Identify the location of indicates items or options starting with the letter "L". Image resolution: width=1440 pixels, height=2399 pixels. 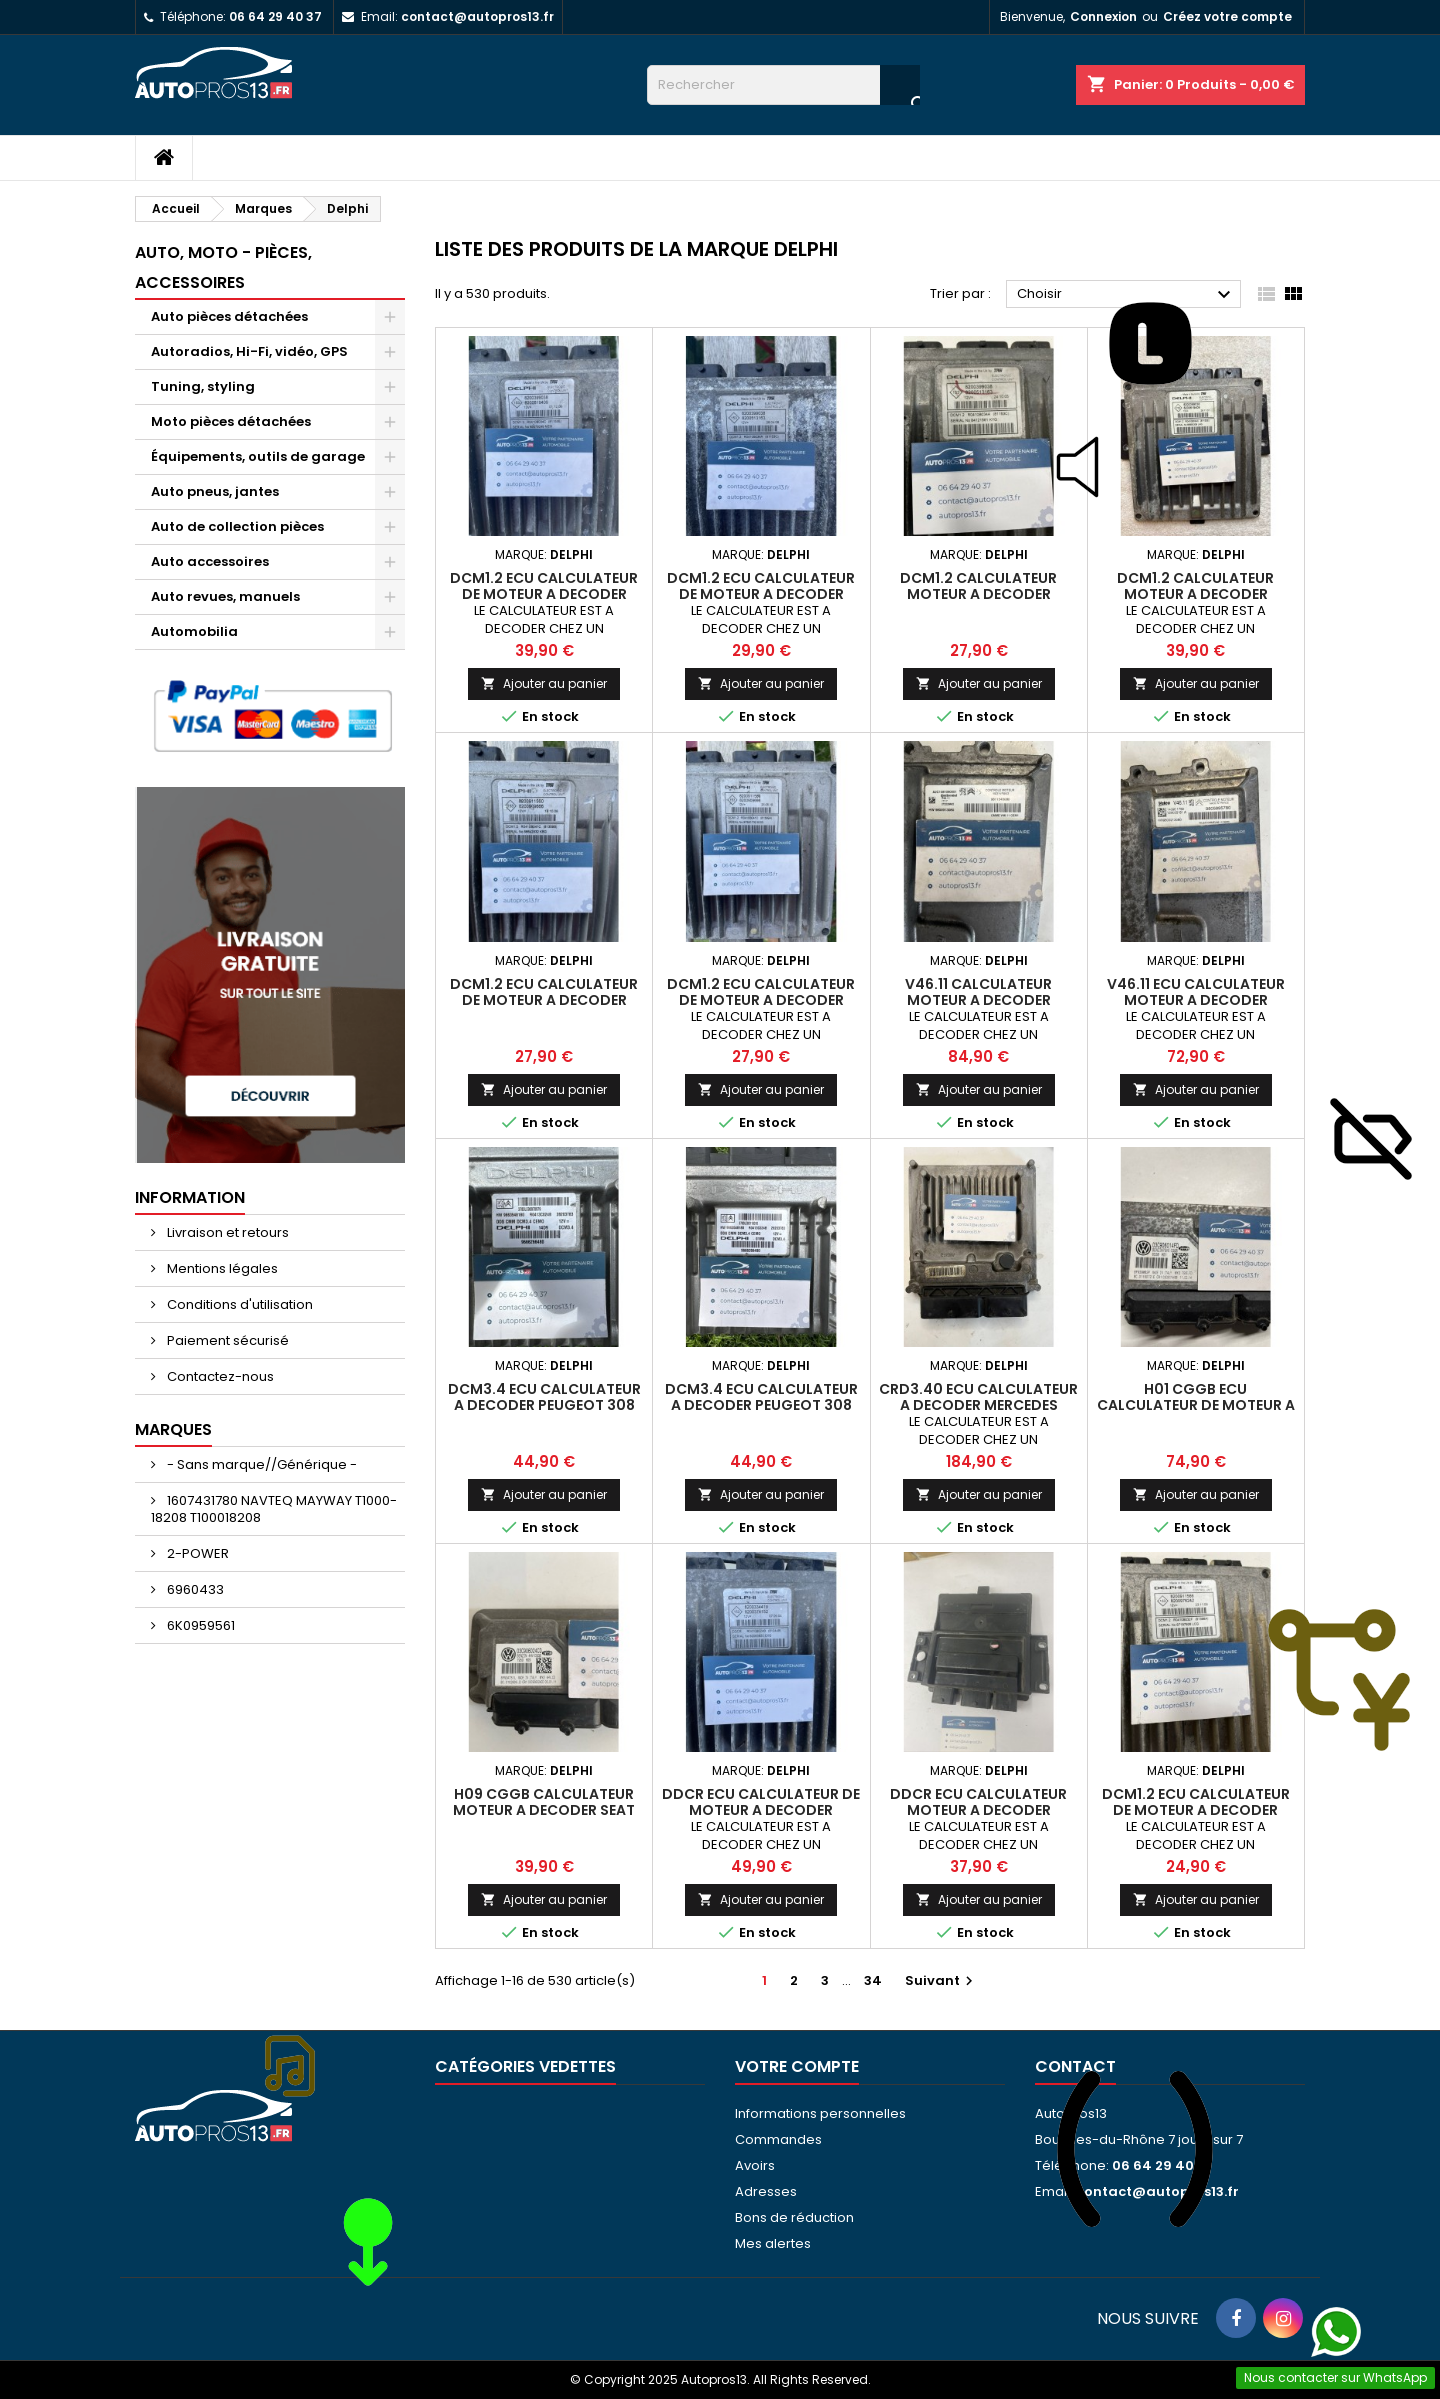
(1150, 343).